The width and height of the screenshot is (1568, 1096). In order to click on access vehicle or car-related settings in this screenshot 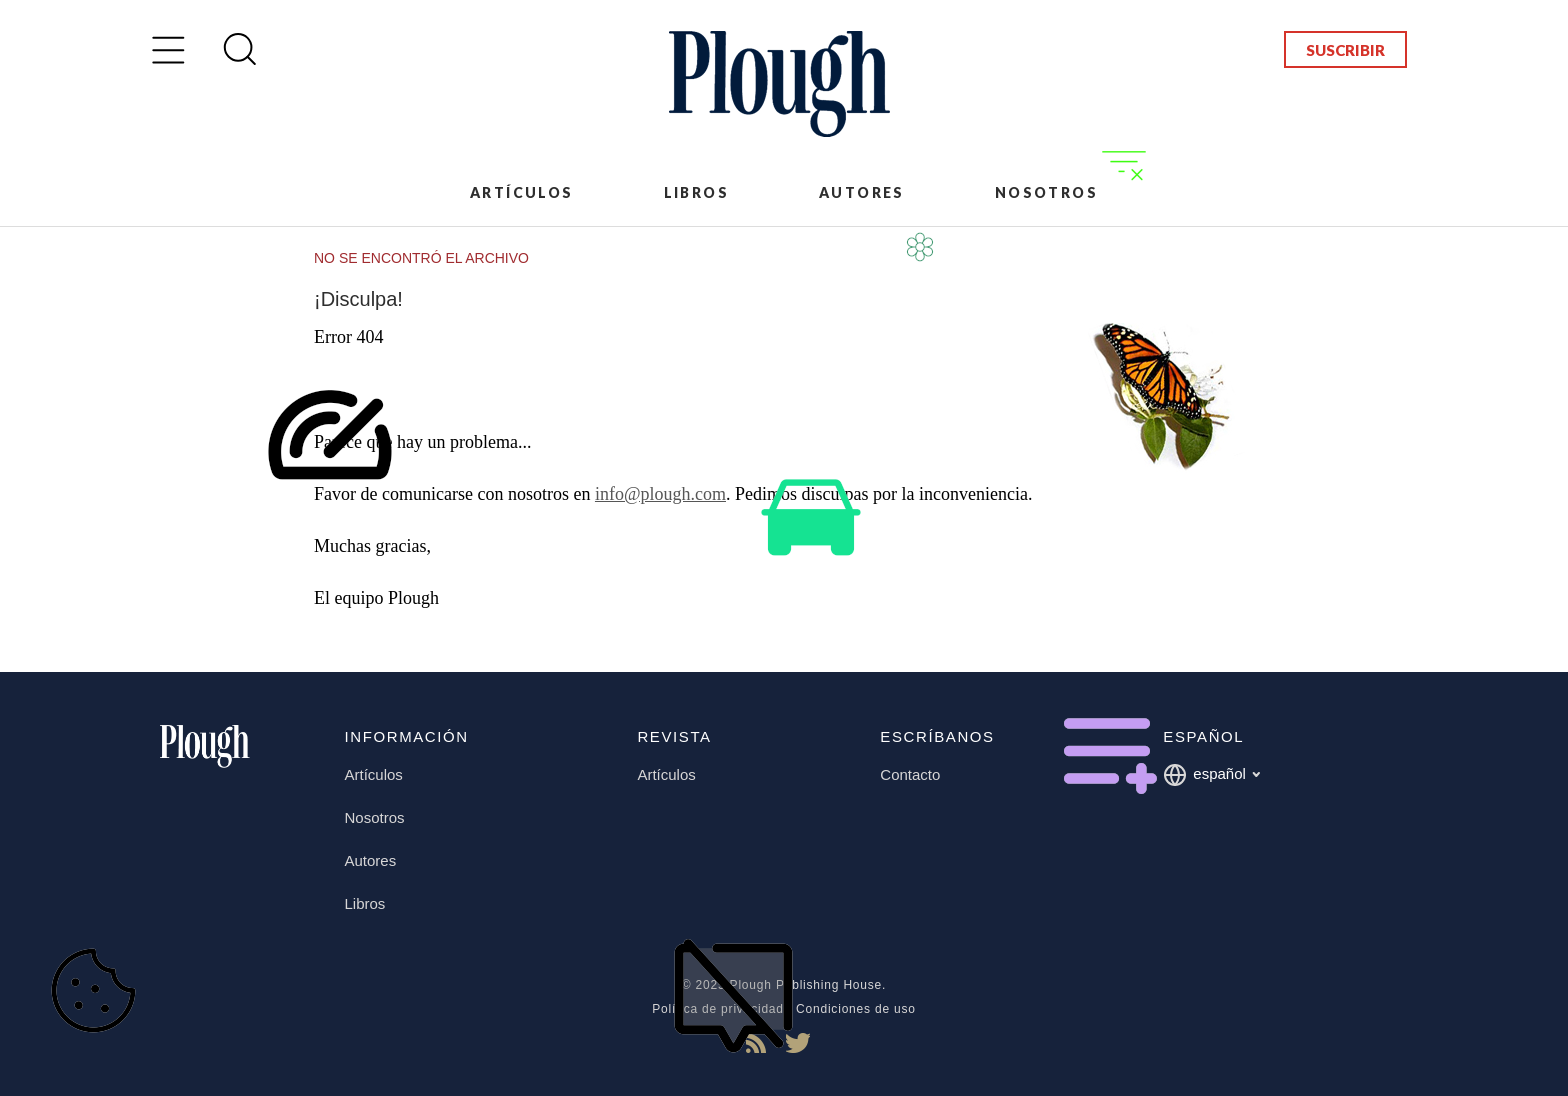, I will do `click(811, 519)`.